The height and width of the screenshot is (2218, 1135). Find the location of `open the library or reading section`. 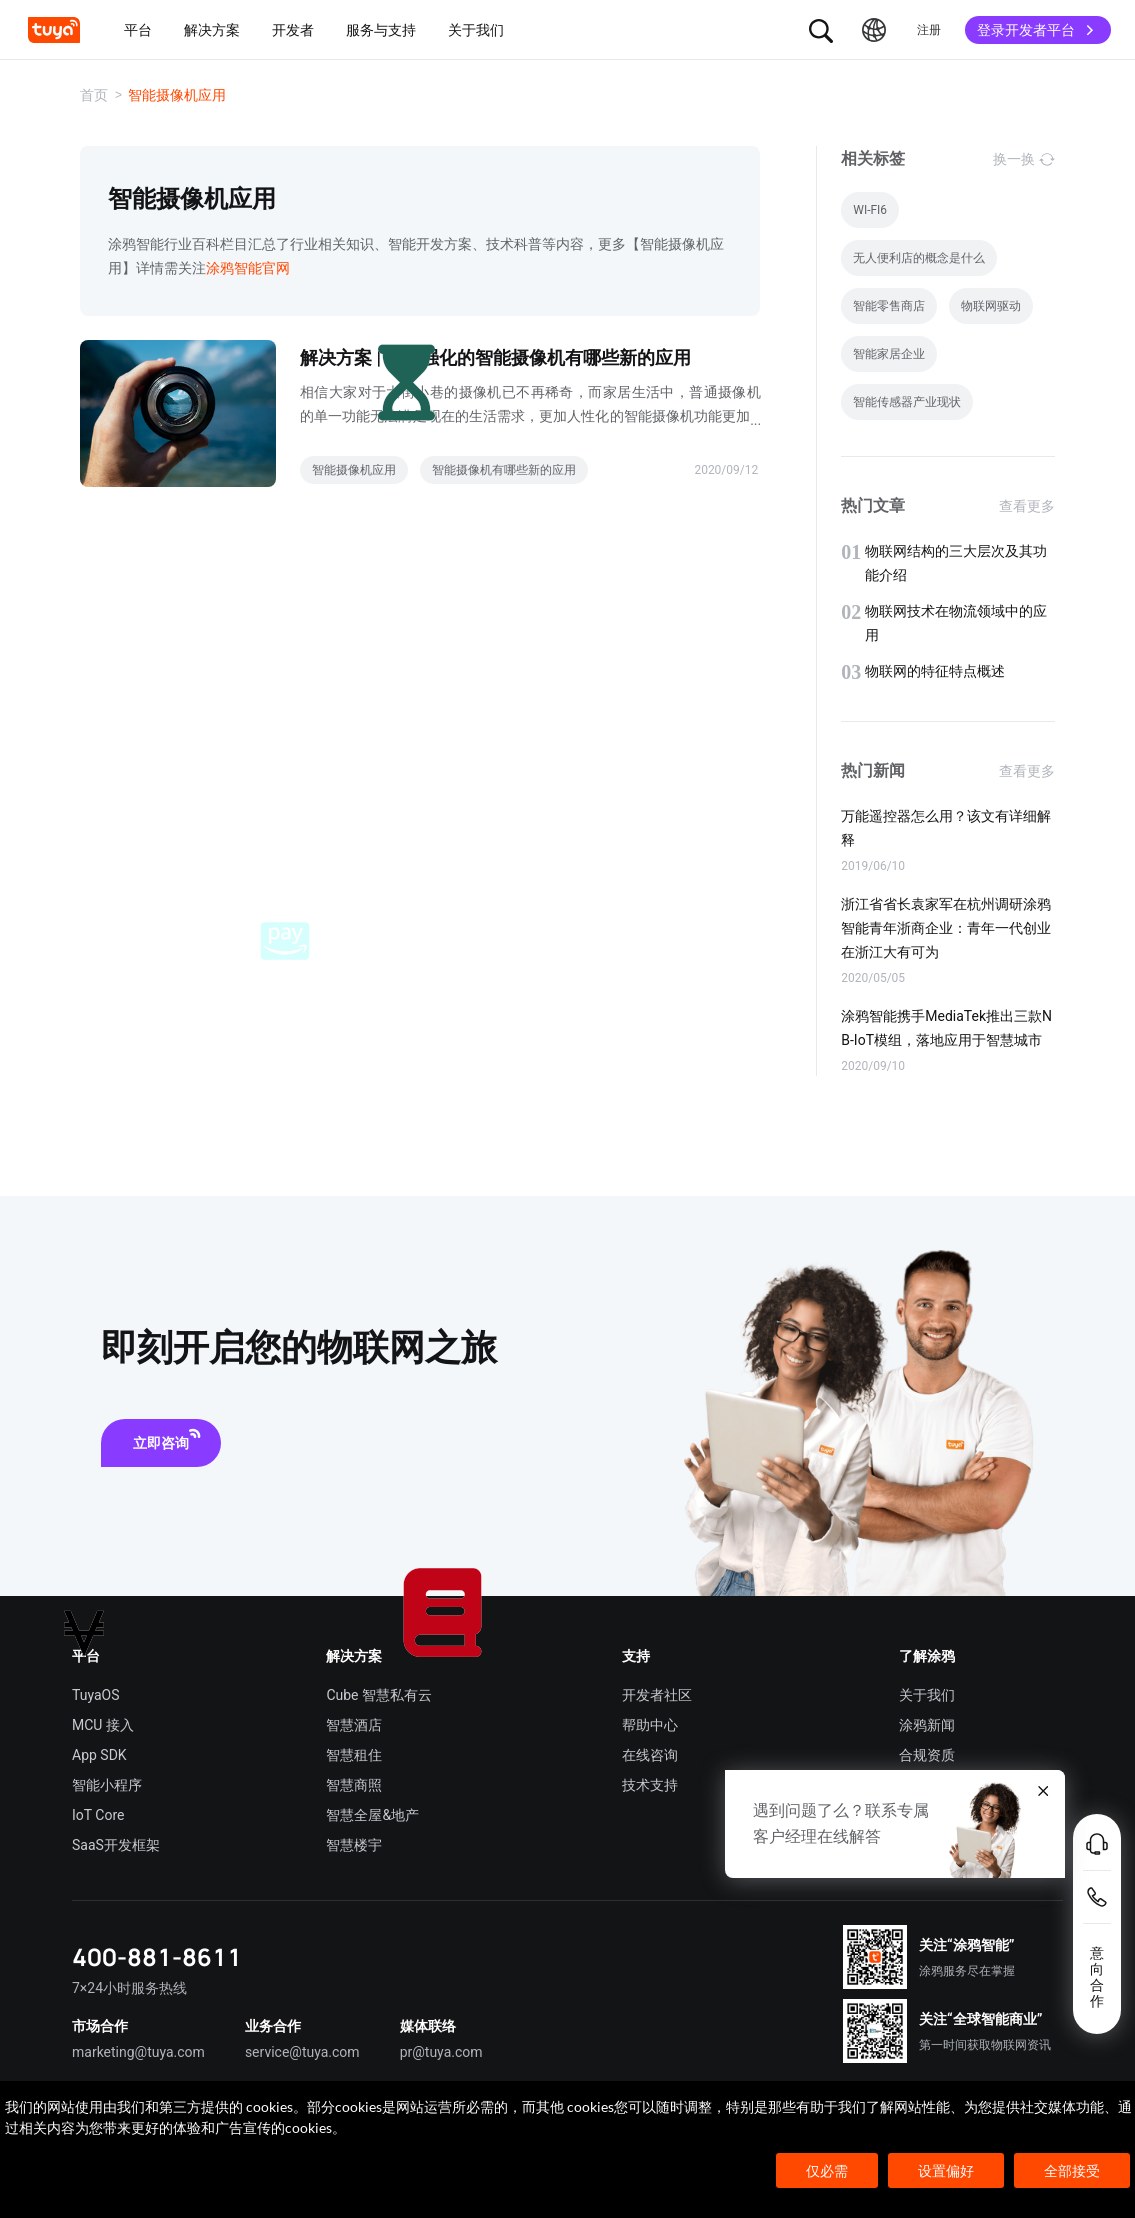

open the library or reading section is located at coordinates (442, 1612).